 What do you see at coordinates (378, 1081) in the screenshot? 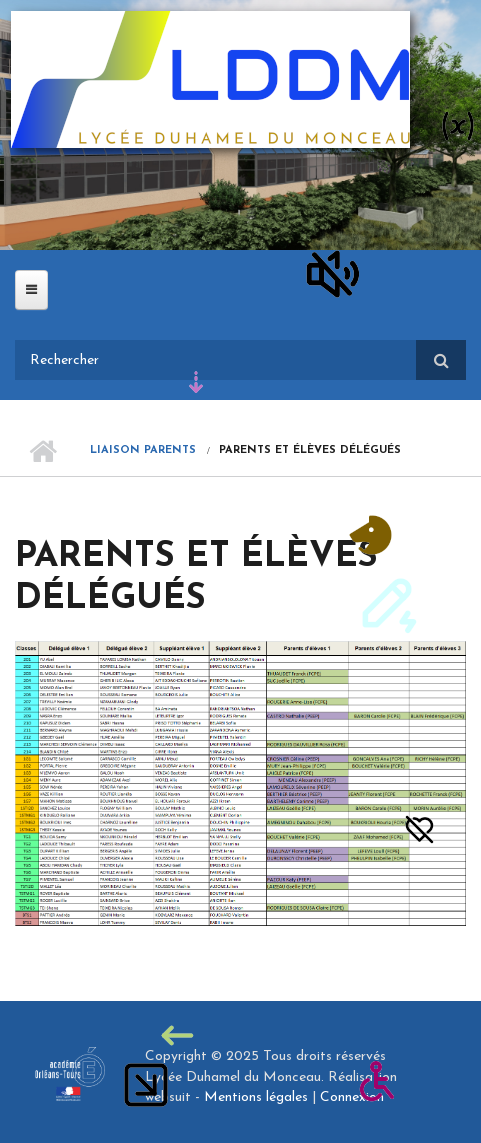
I see `accessibility options or settings` at bounding box center [378, 1081].